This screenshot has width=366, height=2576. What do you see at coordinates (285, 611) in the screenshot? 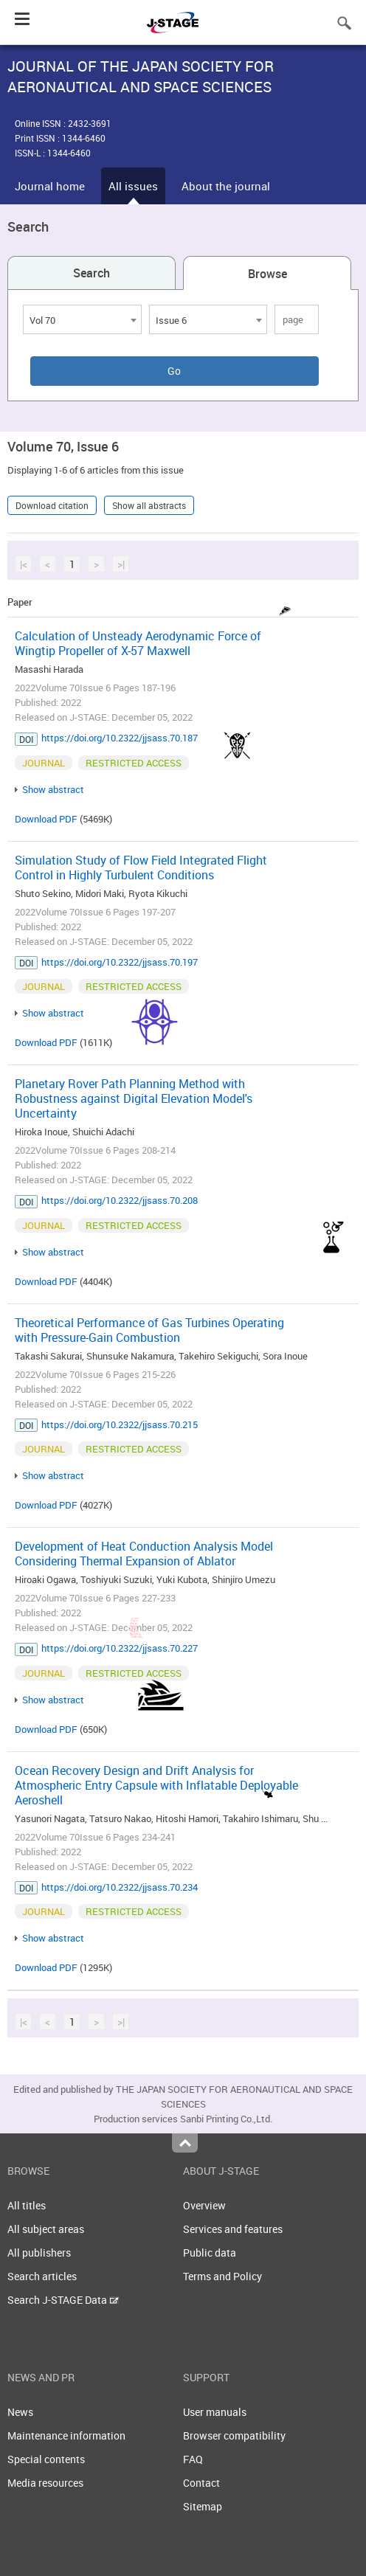
I see `order food or access food delivery services` at bounding box center [285, 611].